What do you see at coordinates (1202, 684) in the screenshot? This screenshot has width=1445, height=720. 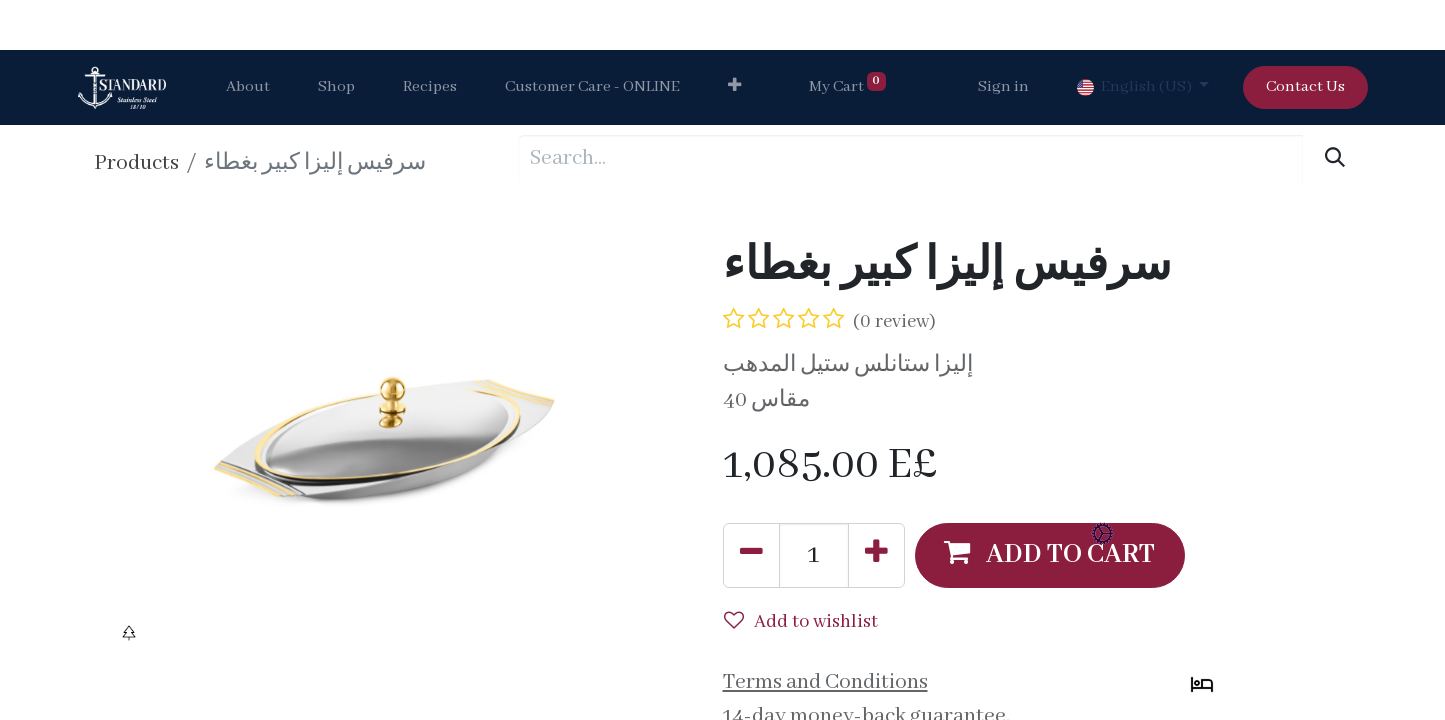 I see `find nearby hotels or lodging` at bounding box center [1202, 684].